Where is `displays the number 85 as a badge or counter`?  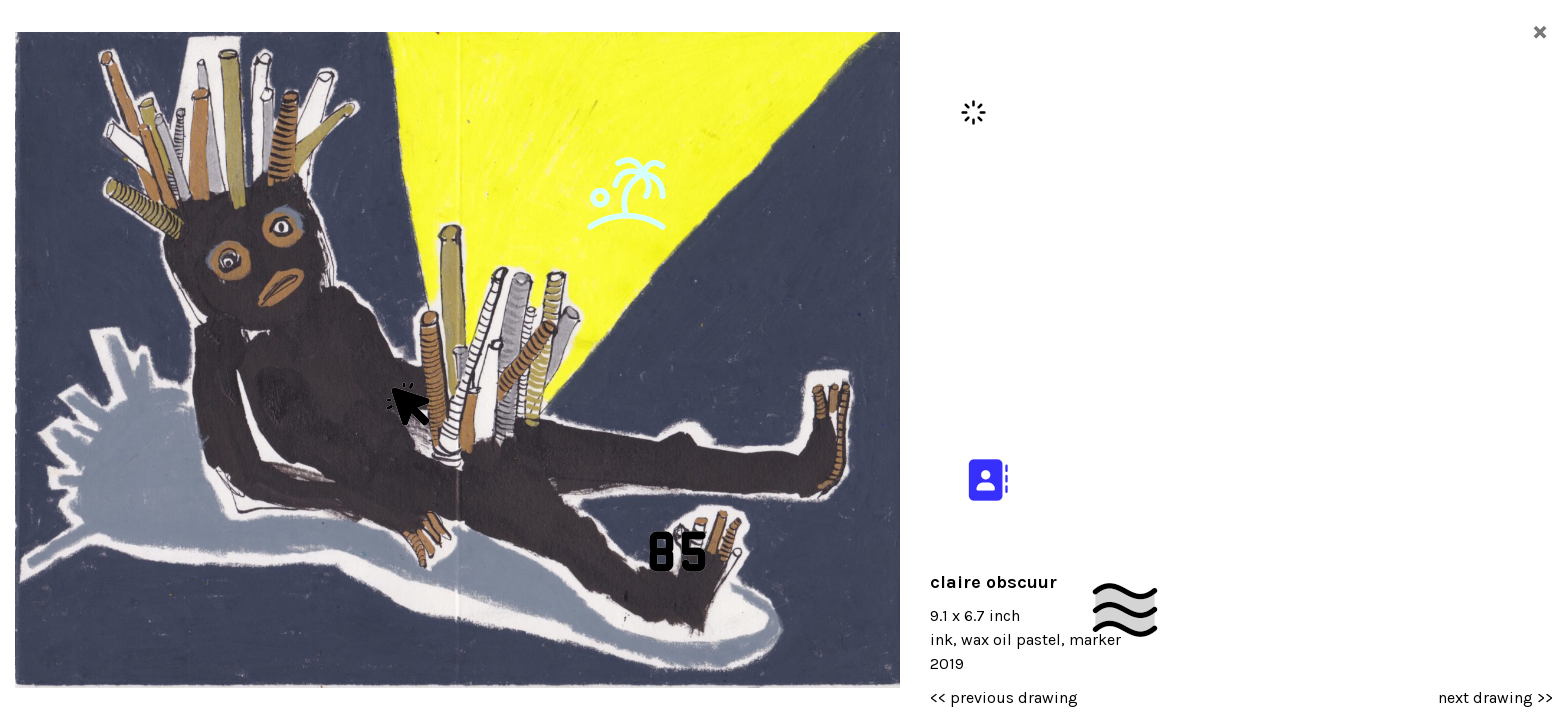
displays the number 85 as a badge or counter is located at coordinates (677, 551).